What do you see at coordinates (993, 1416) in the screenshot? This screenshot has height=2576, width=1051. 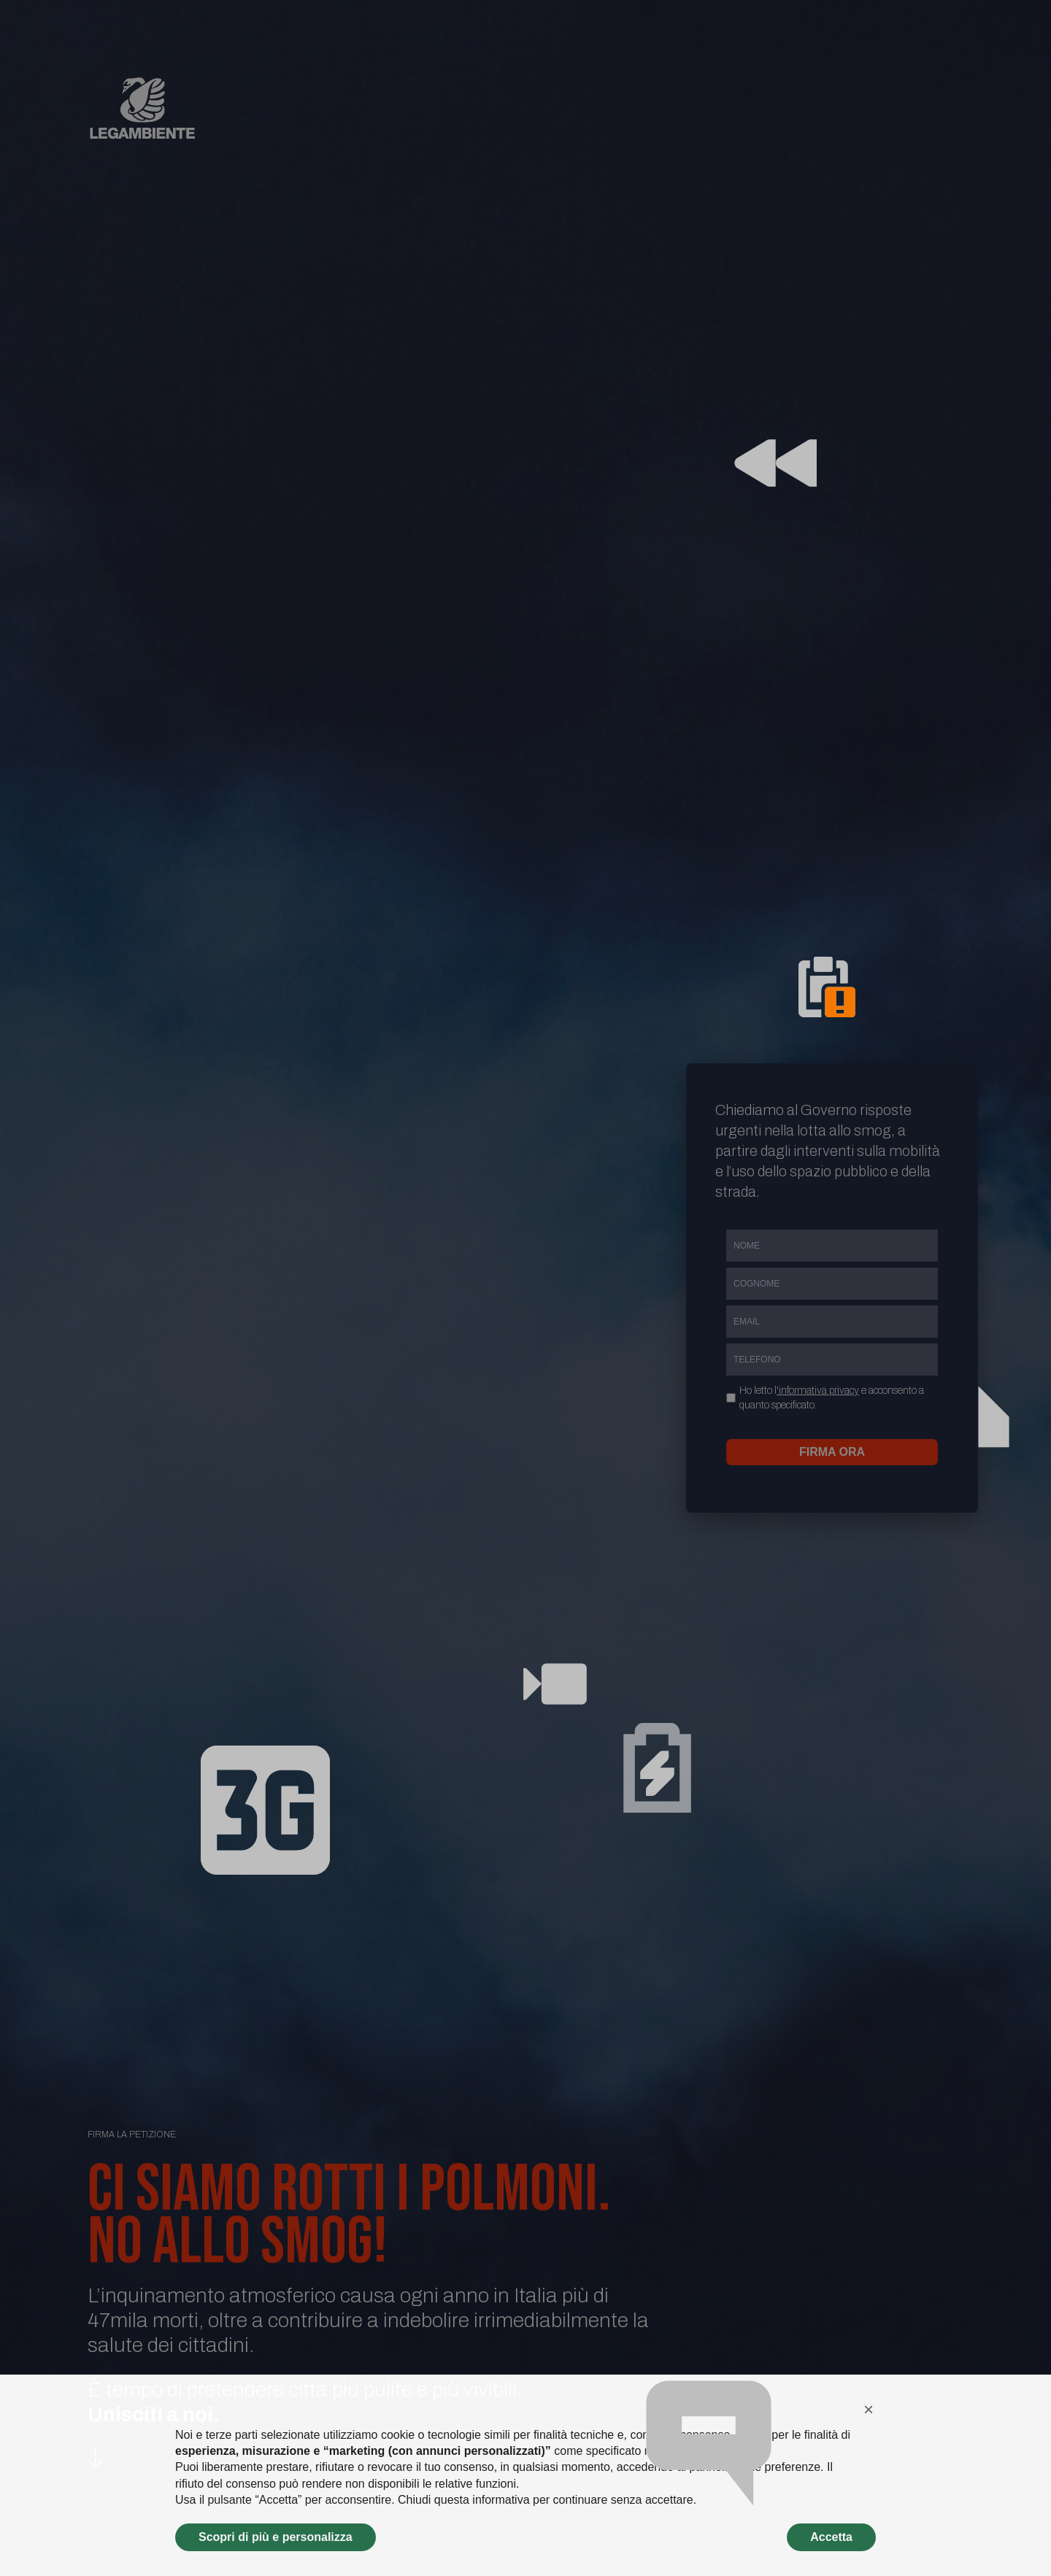 I see `move selection cursor to end of text` at bounding box center [993, 1416].